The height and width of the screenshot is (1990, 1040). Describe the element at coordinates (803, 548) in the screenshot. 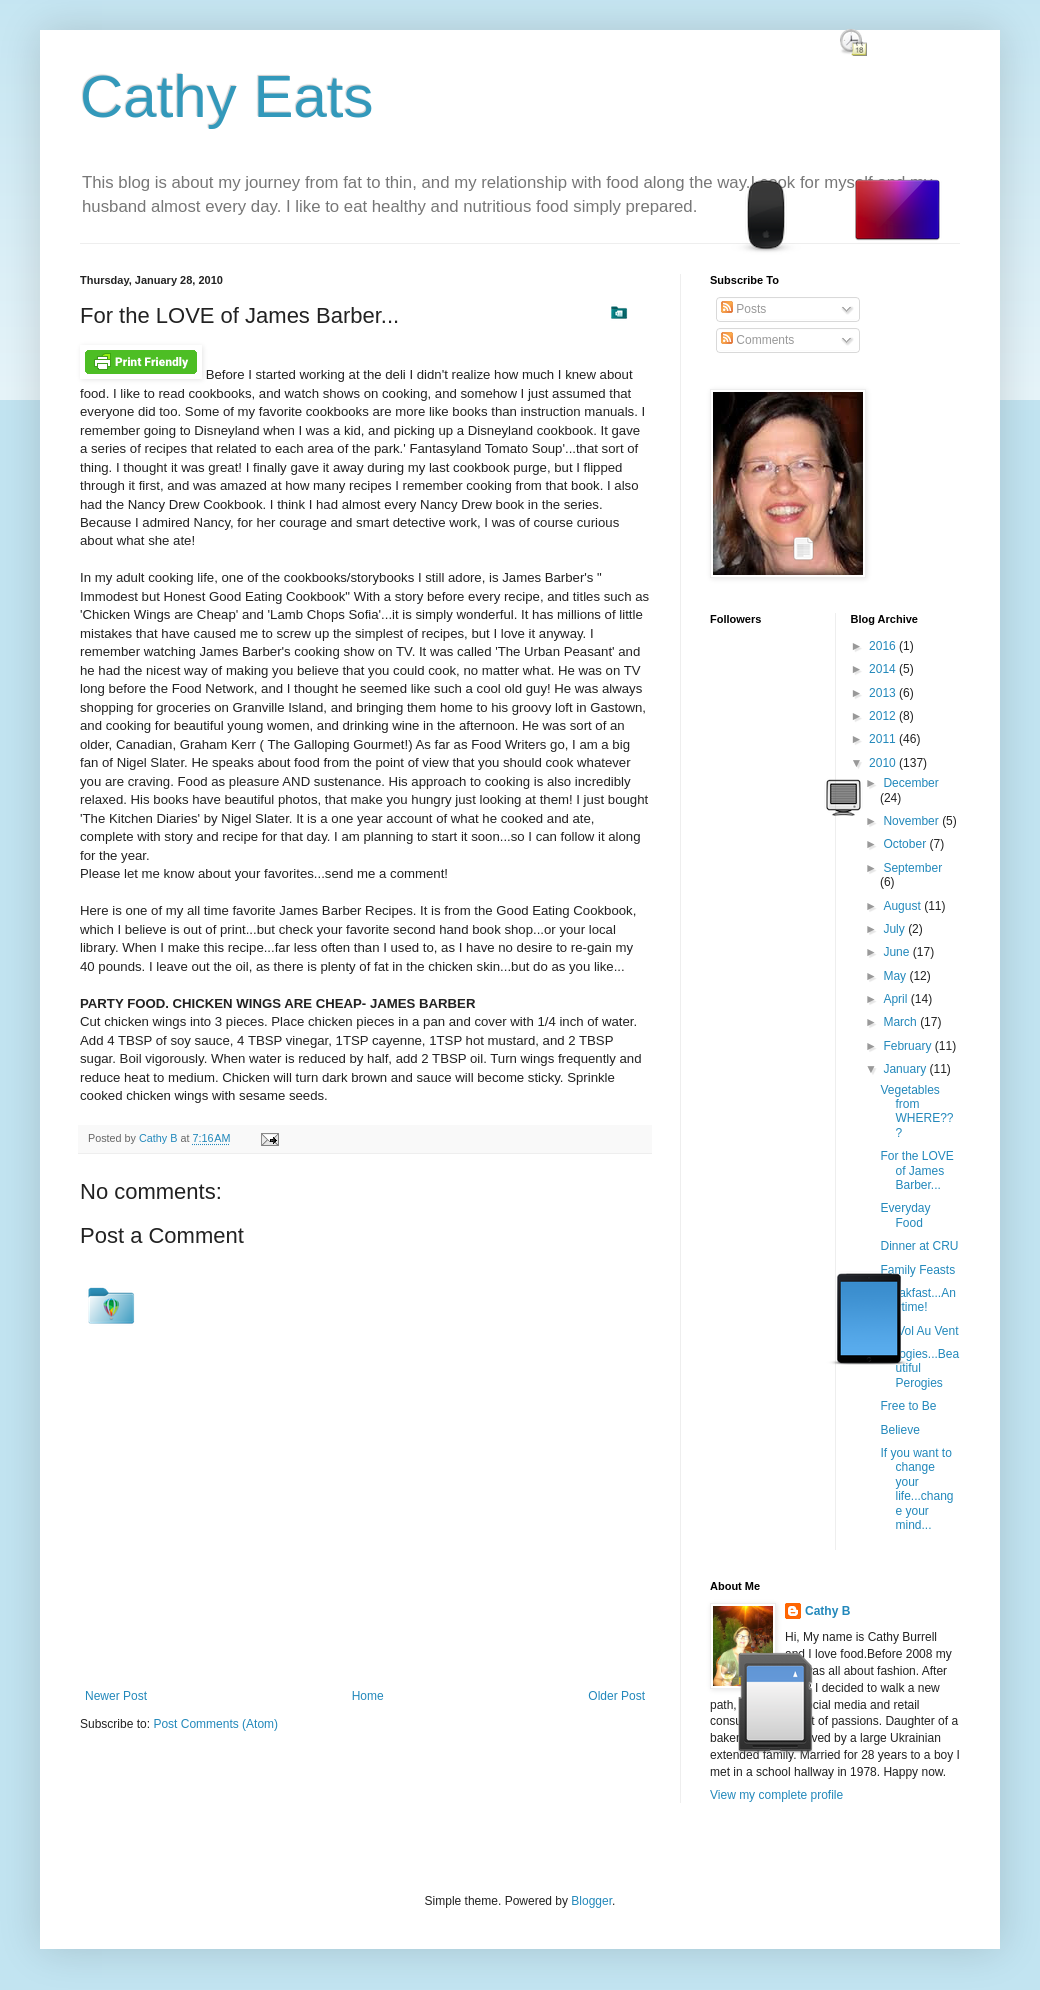

I see `open a text document` at that location.